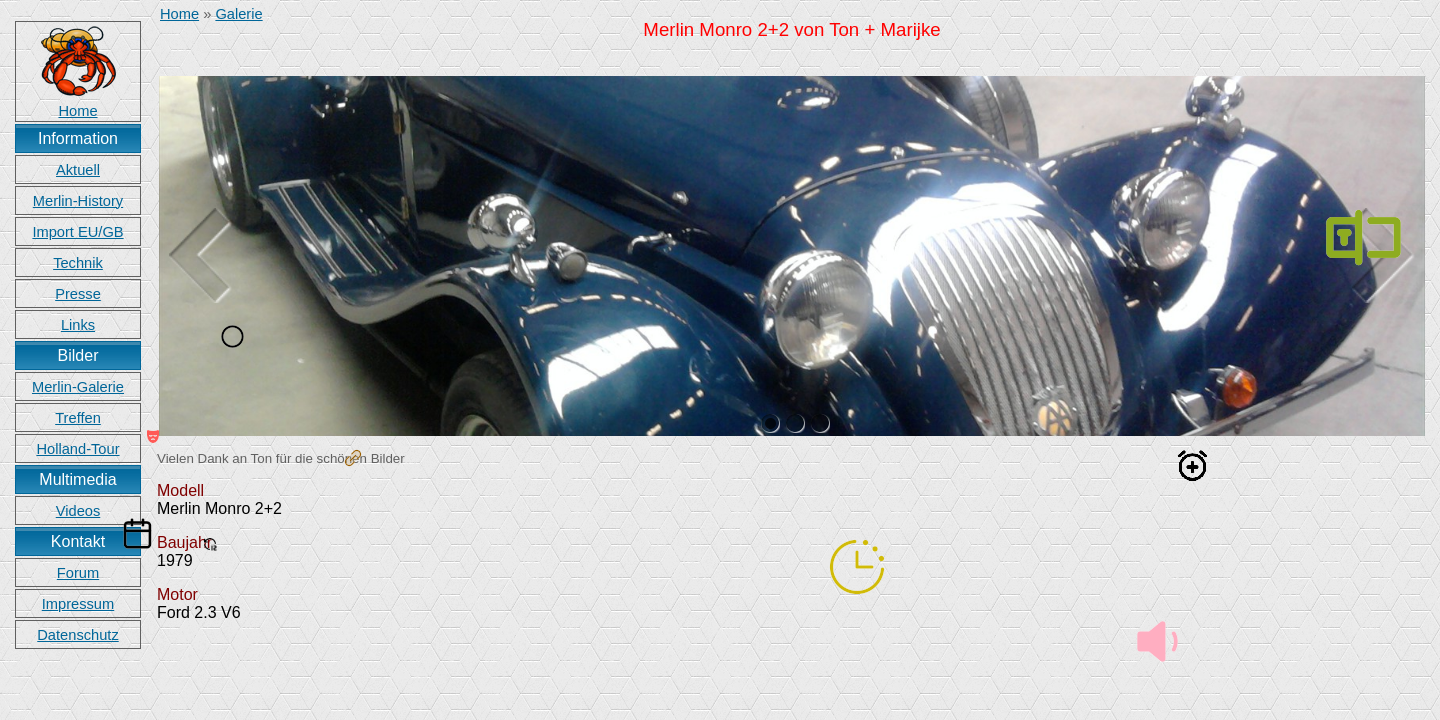  I want to click on enter or edit text in a form field, so click(1363, 237).